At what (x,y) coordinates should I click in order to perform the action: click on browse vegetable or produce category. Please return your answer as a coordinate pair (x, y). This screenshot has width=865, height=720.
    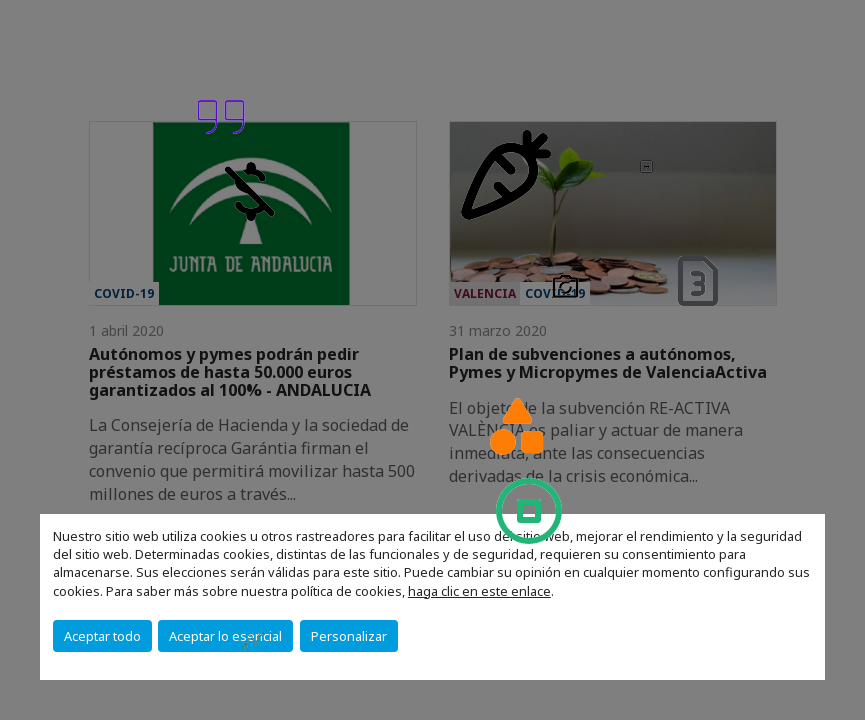
    Looking at the image, I should click on (504, 176).